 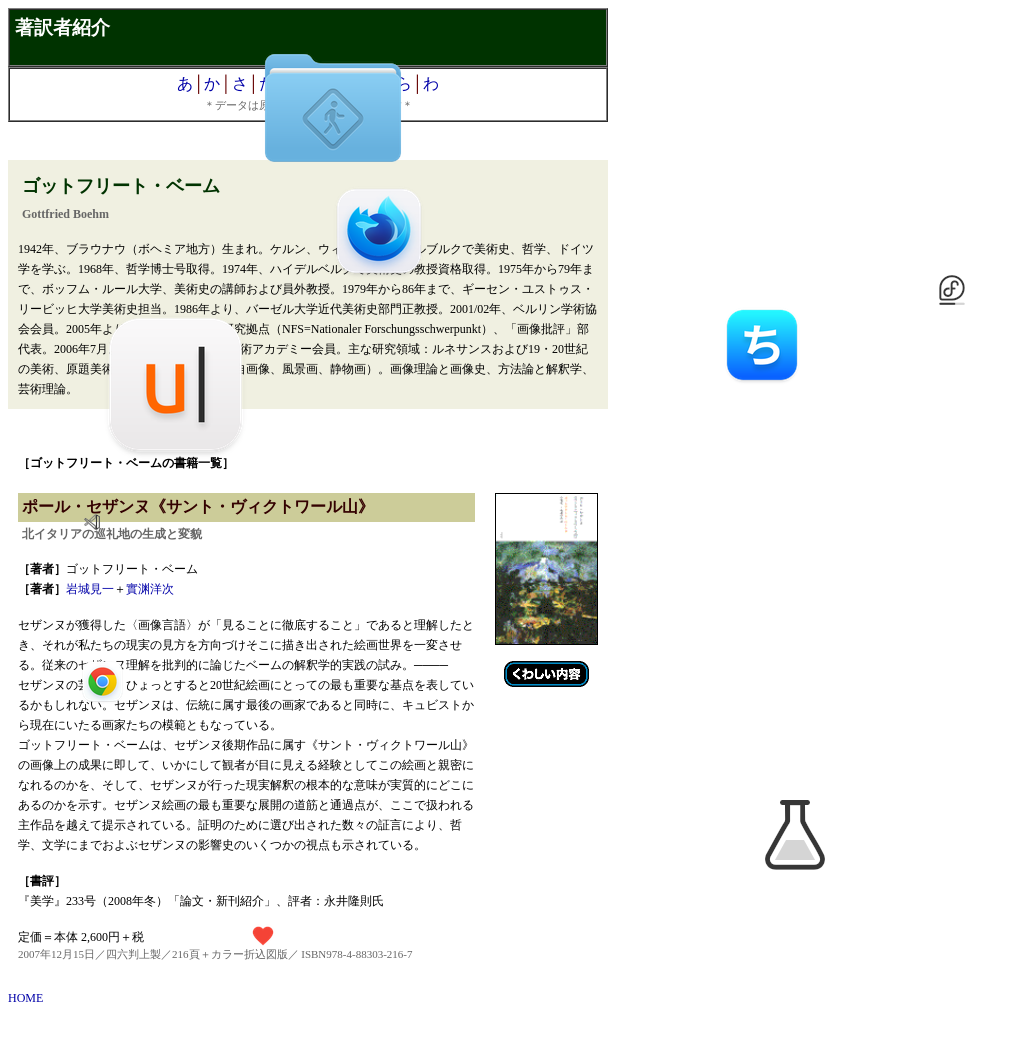 What do you see at coordinates (952, 290) in the screenshot?
I see `launch fedora linux installer` at bounding box center [952, 290].